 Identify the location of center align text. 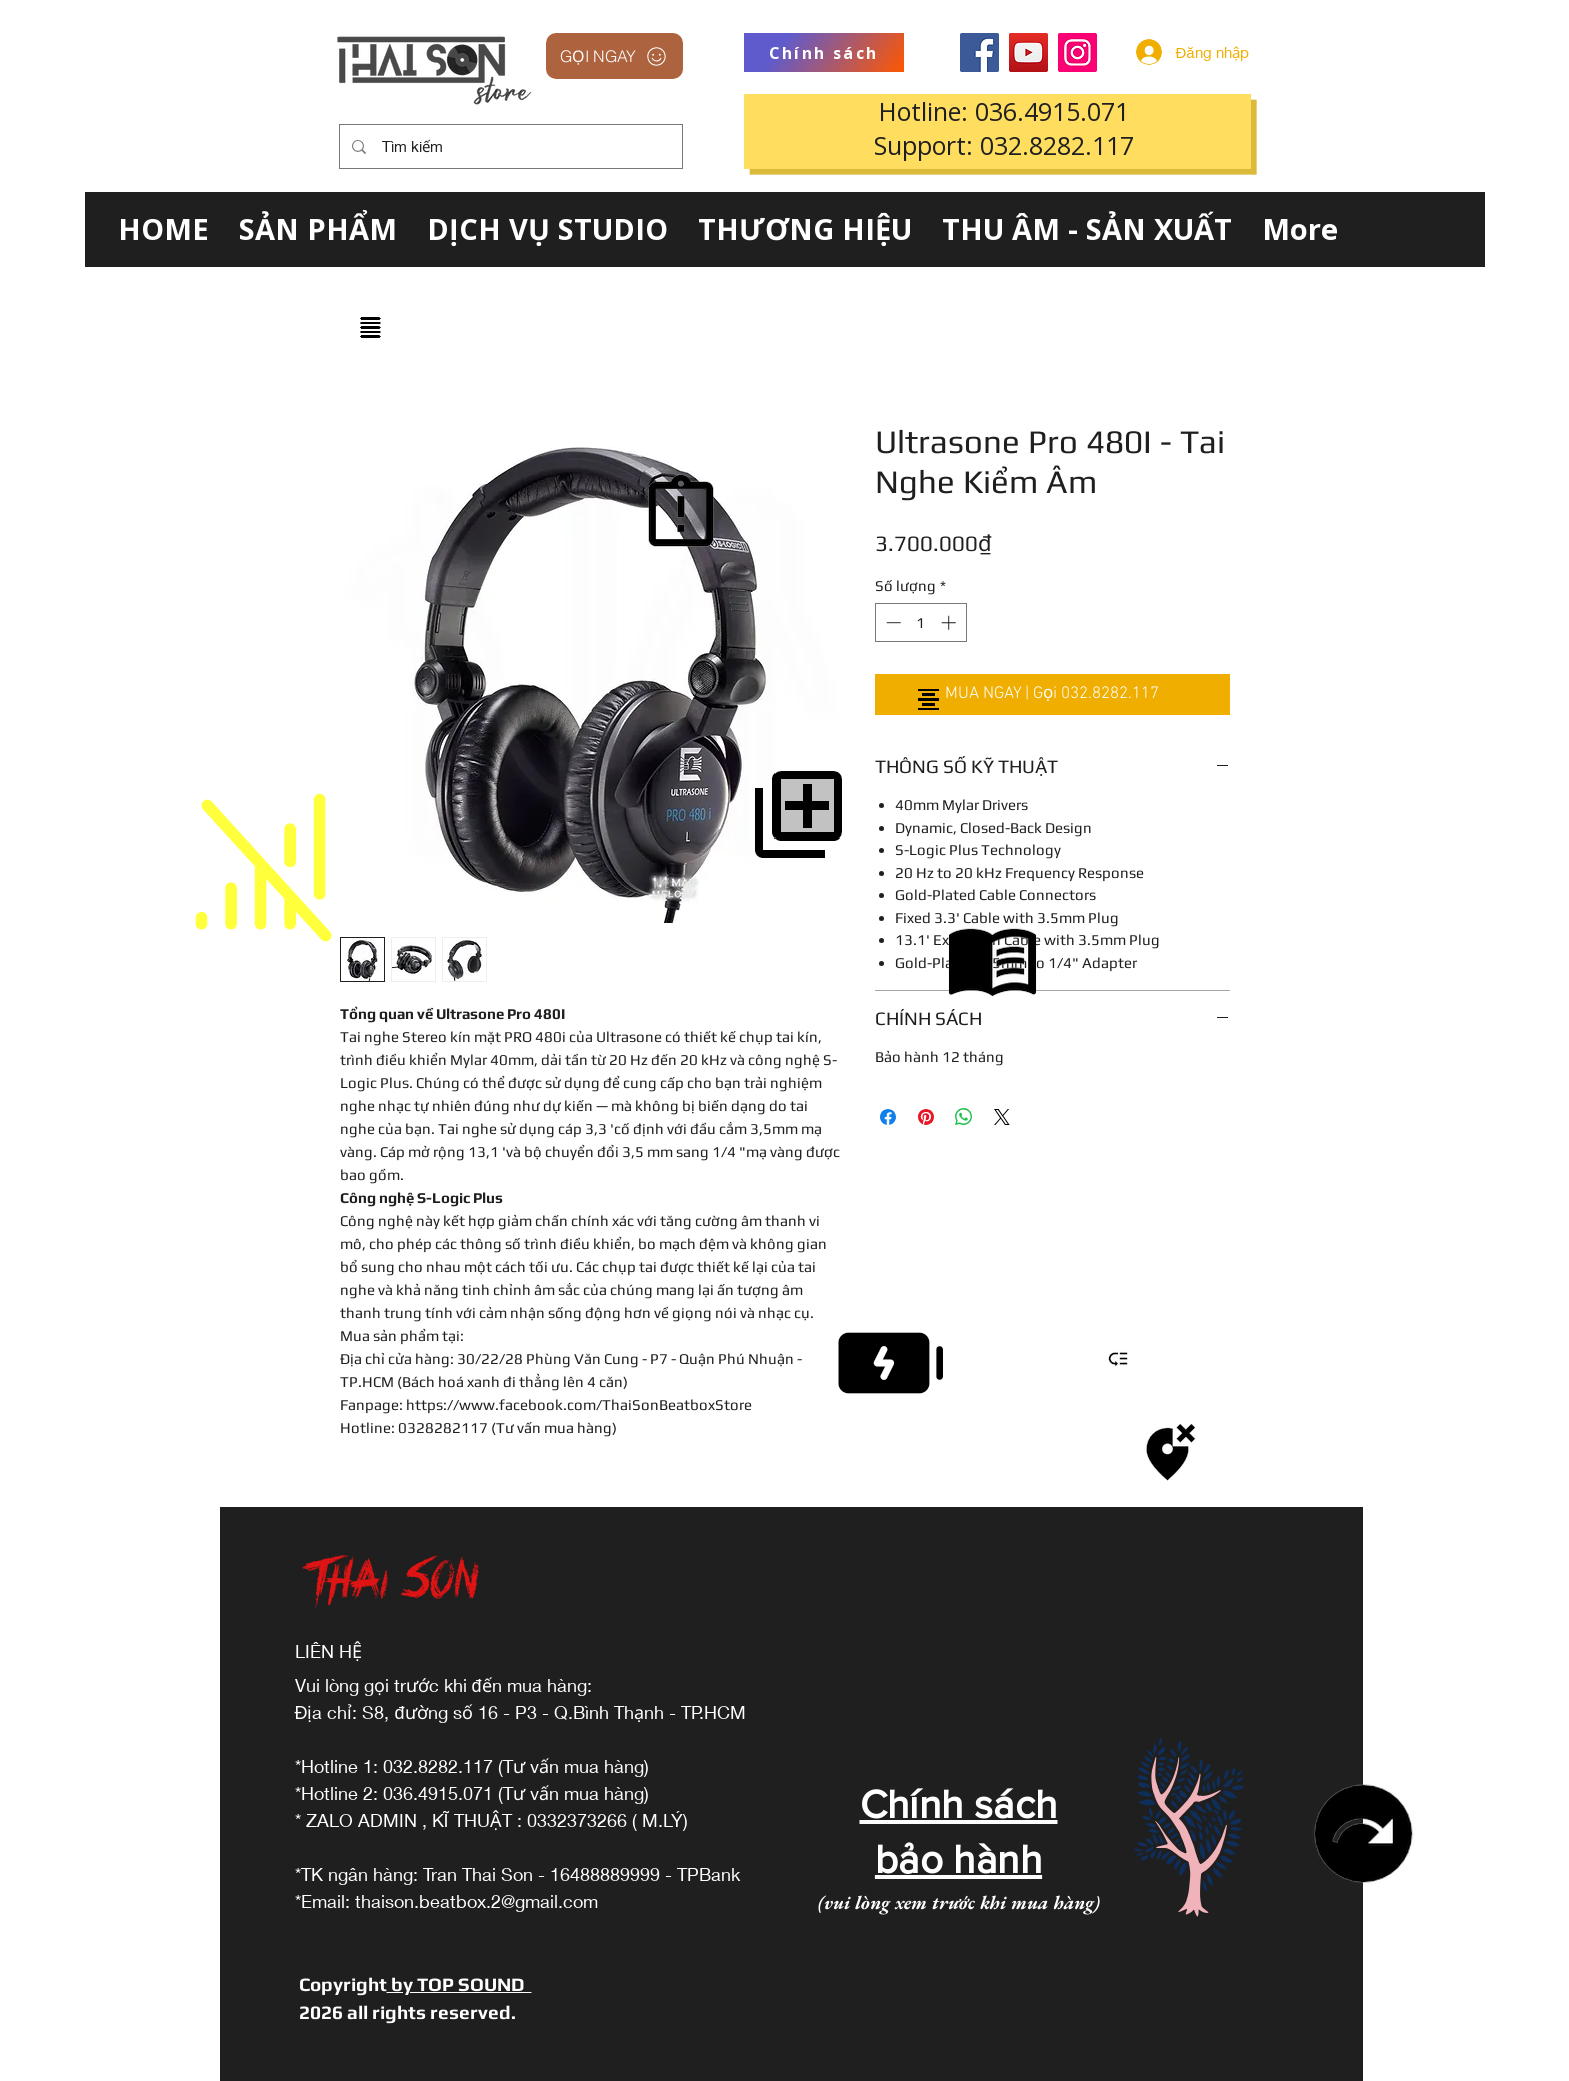
(928, 699).